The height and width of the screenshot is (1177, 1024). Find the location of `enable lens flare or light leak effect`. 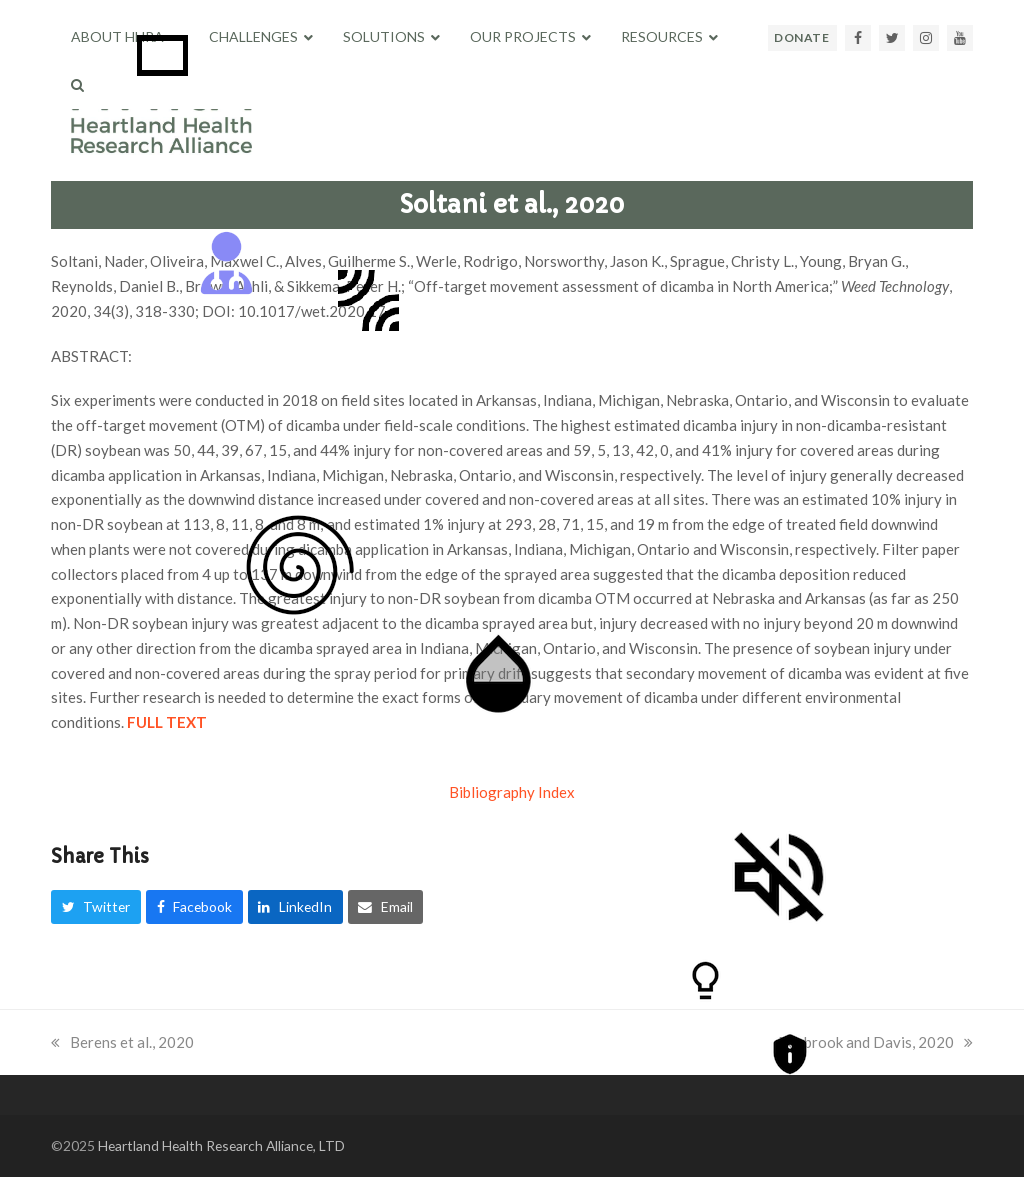

enable lens flare or light leak effect is located at coordinates (368, 300).